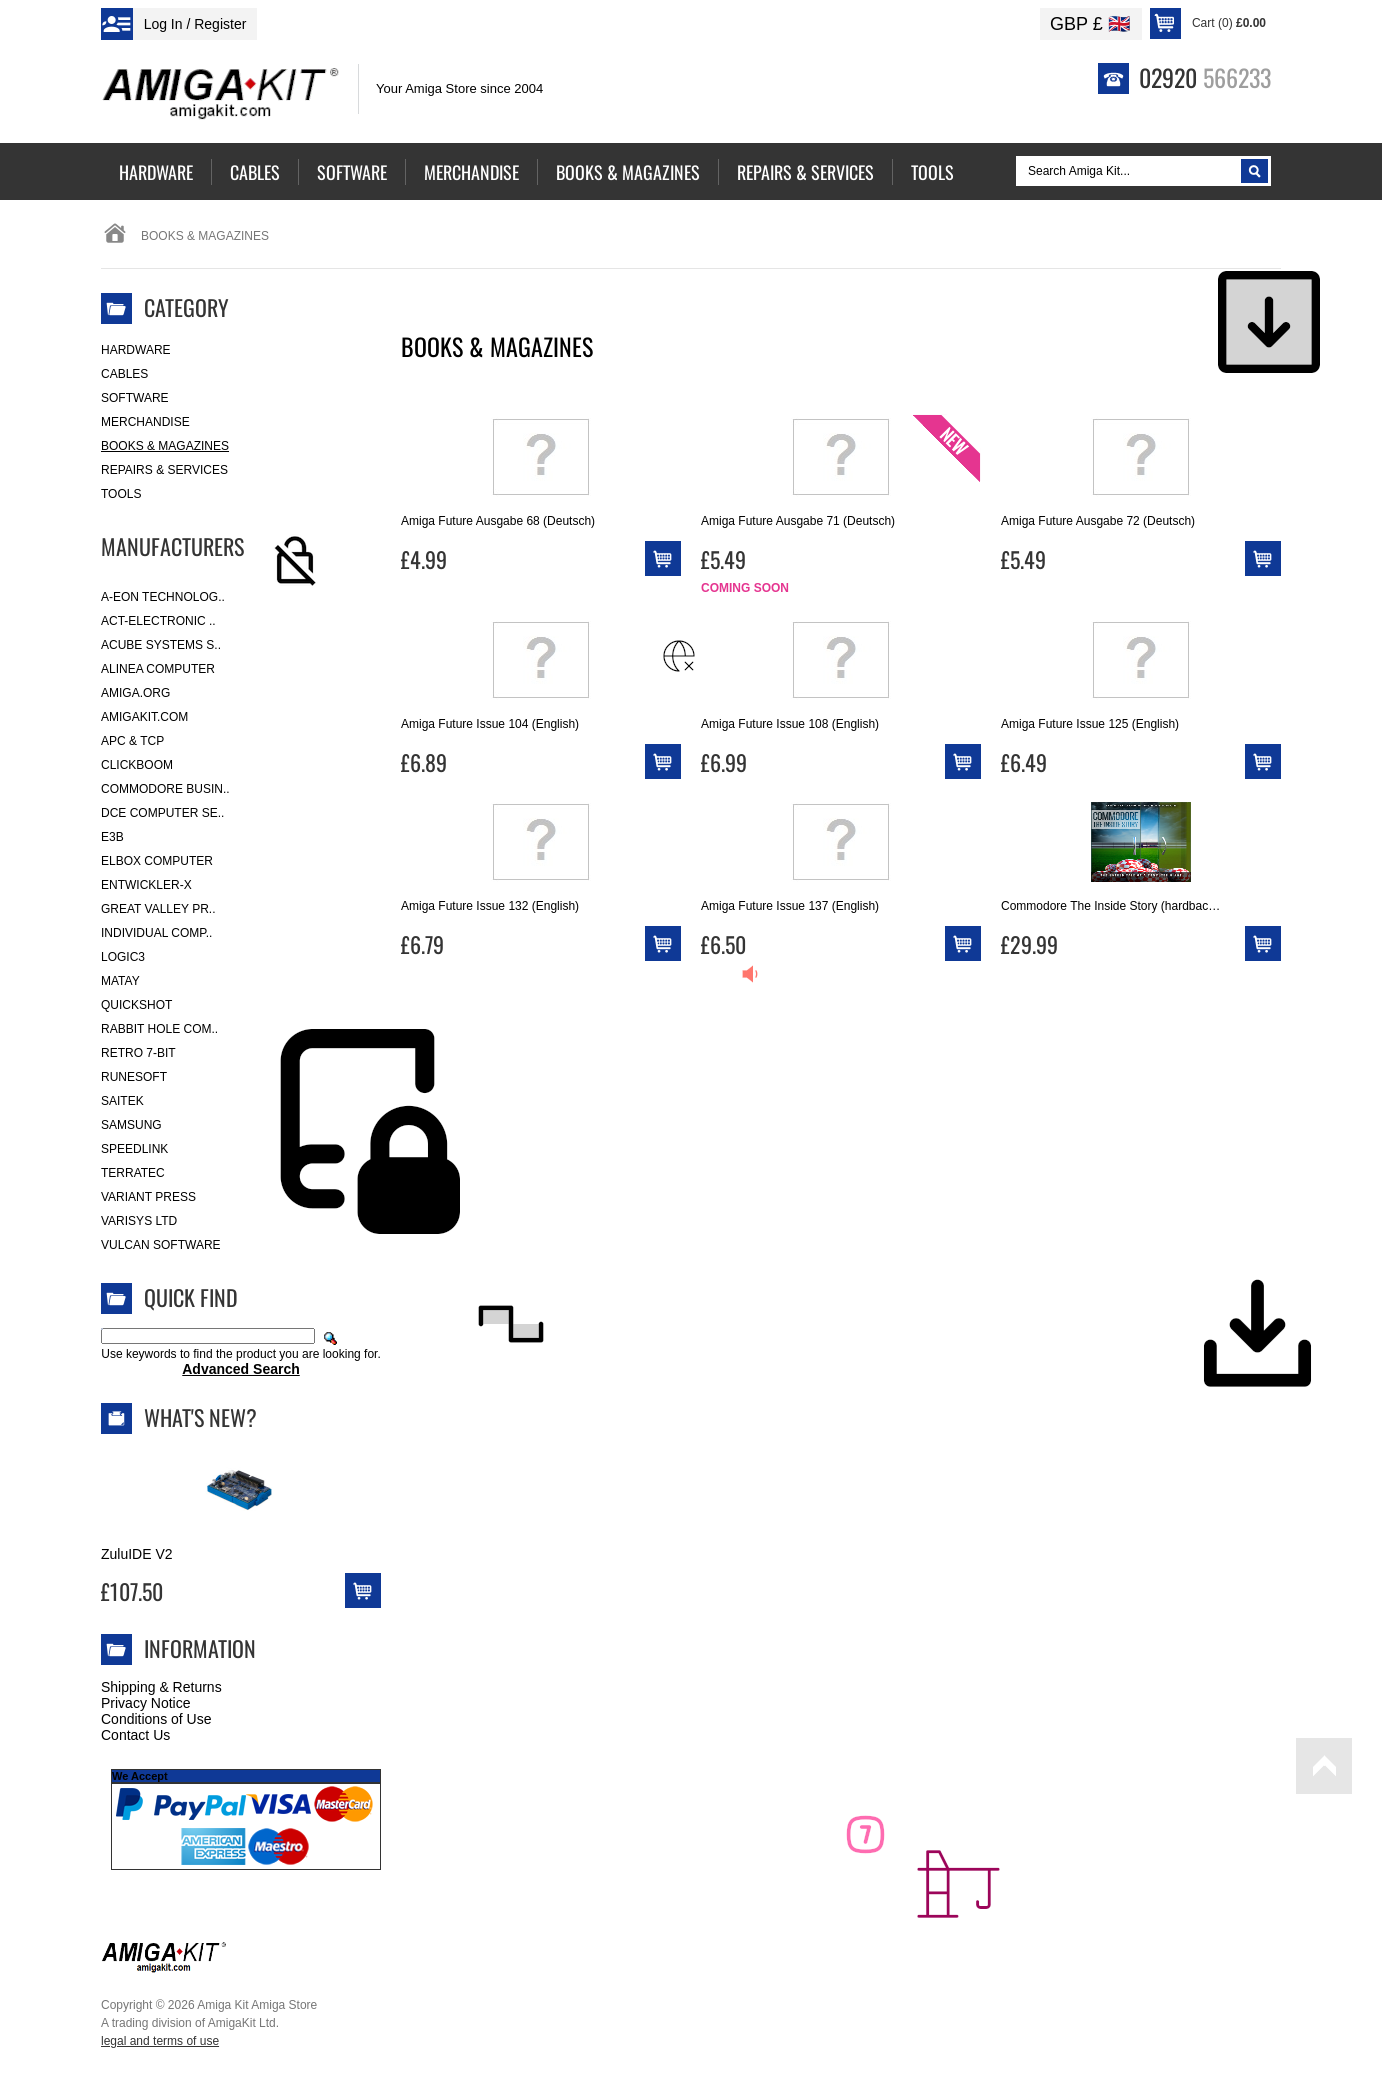  Describe the element at coordinates (750, 974) in the screenshot. I see `adjust volume to low level` at that location.